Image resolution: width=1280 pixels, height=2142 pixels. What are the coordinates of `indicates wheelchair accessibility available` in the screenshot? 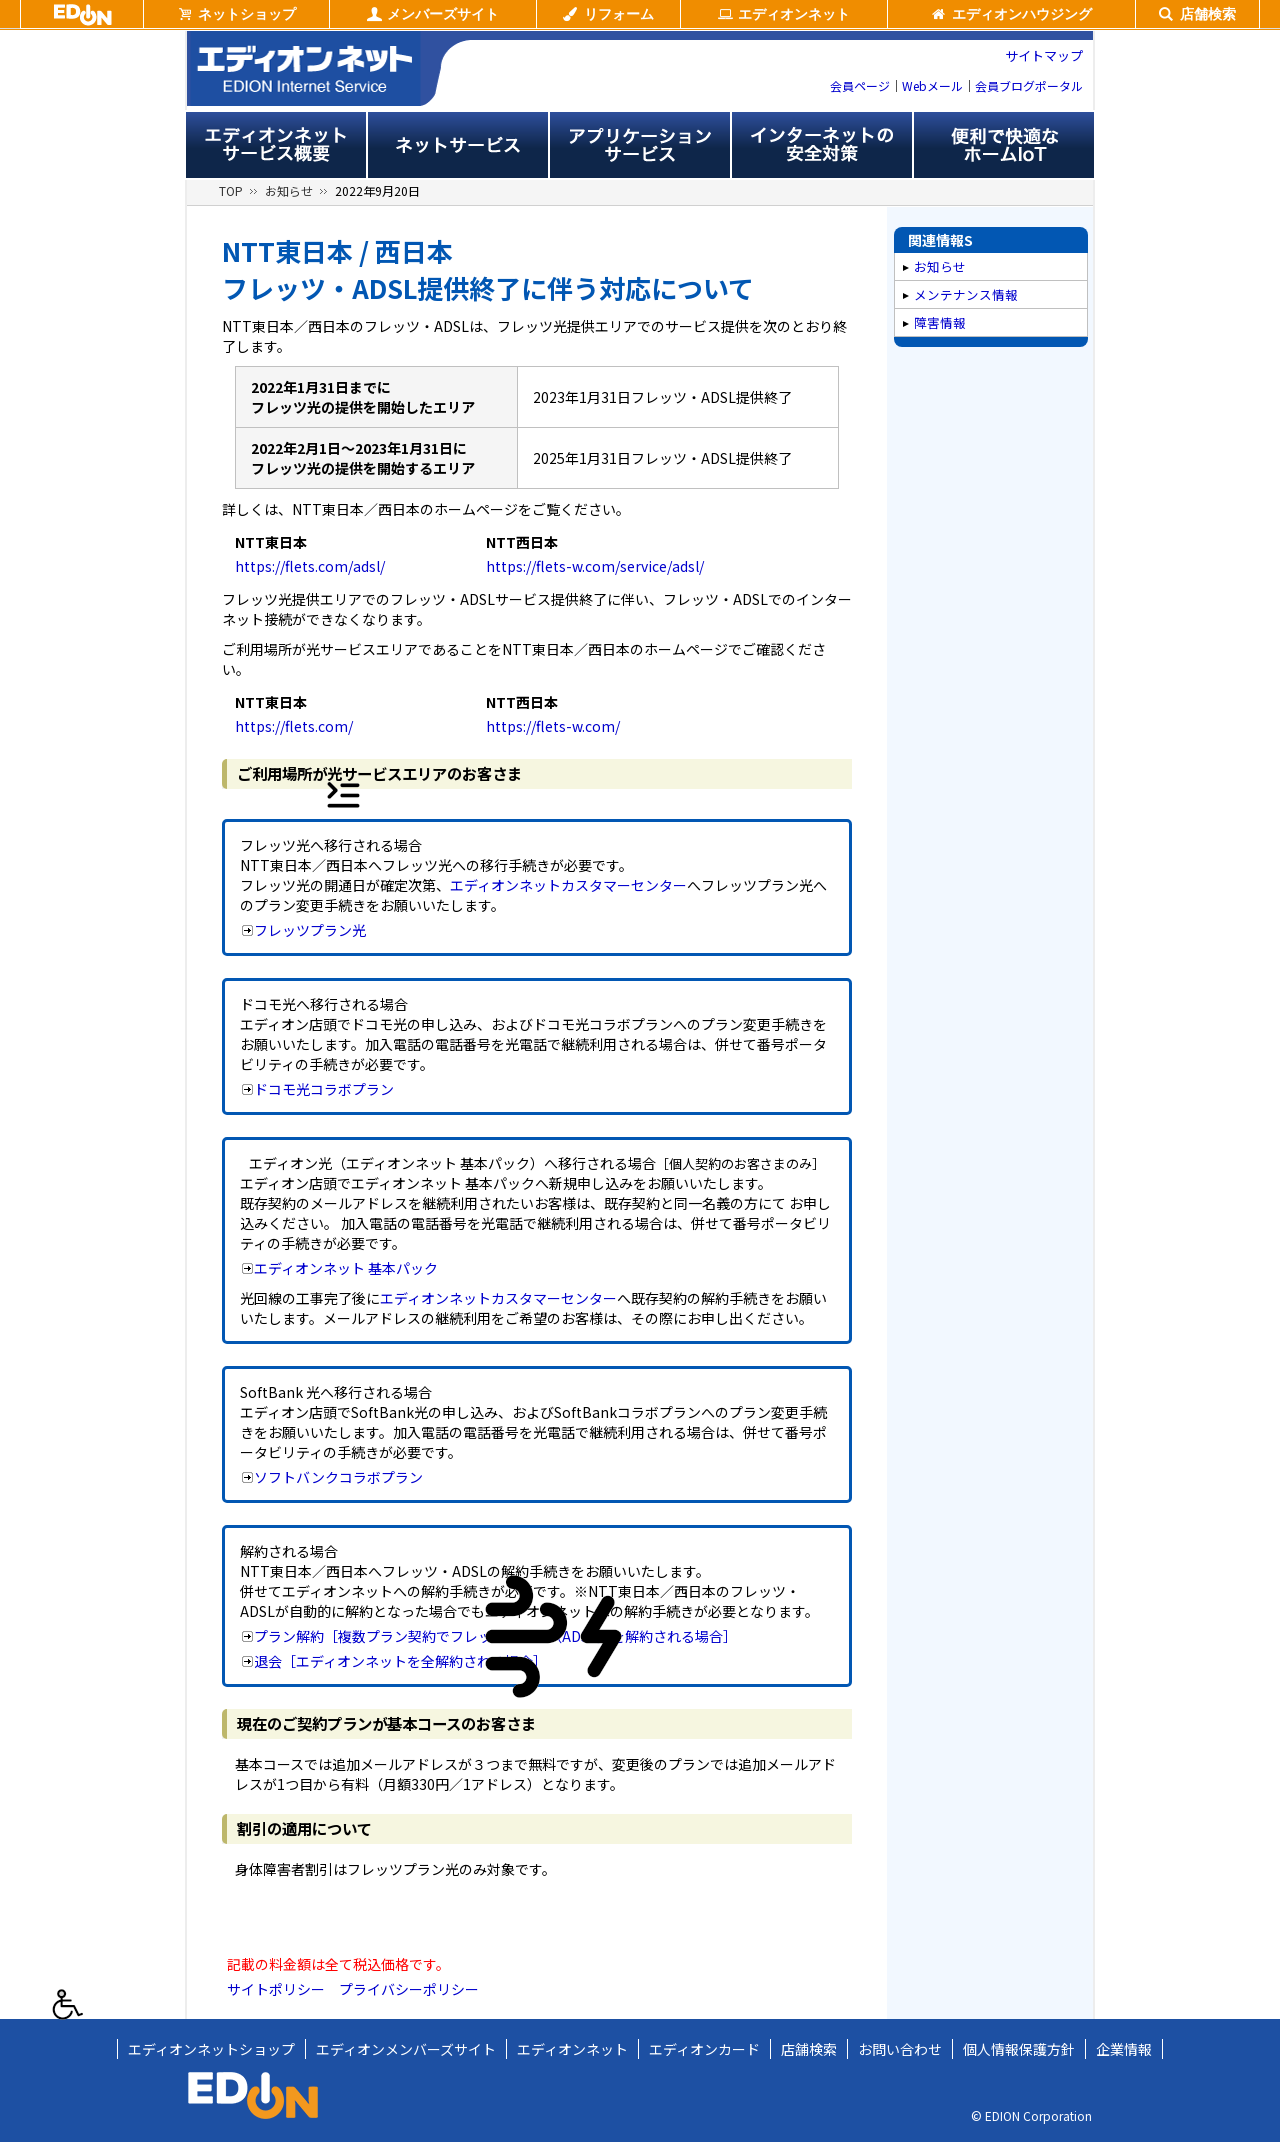 It's located at (65, 2005).